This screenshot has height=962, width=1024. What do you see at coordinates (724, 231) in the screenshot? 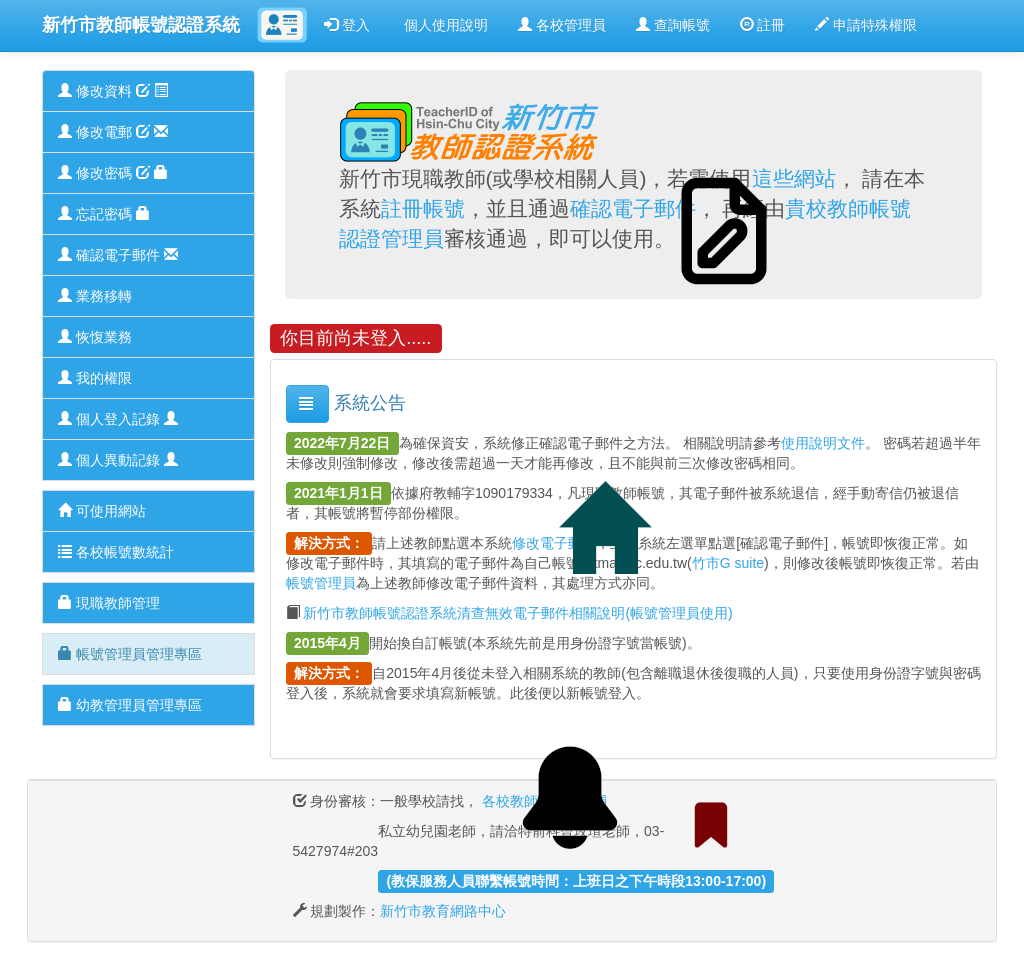
I see `edit this document` at bounding box center [724, 231].